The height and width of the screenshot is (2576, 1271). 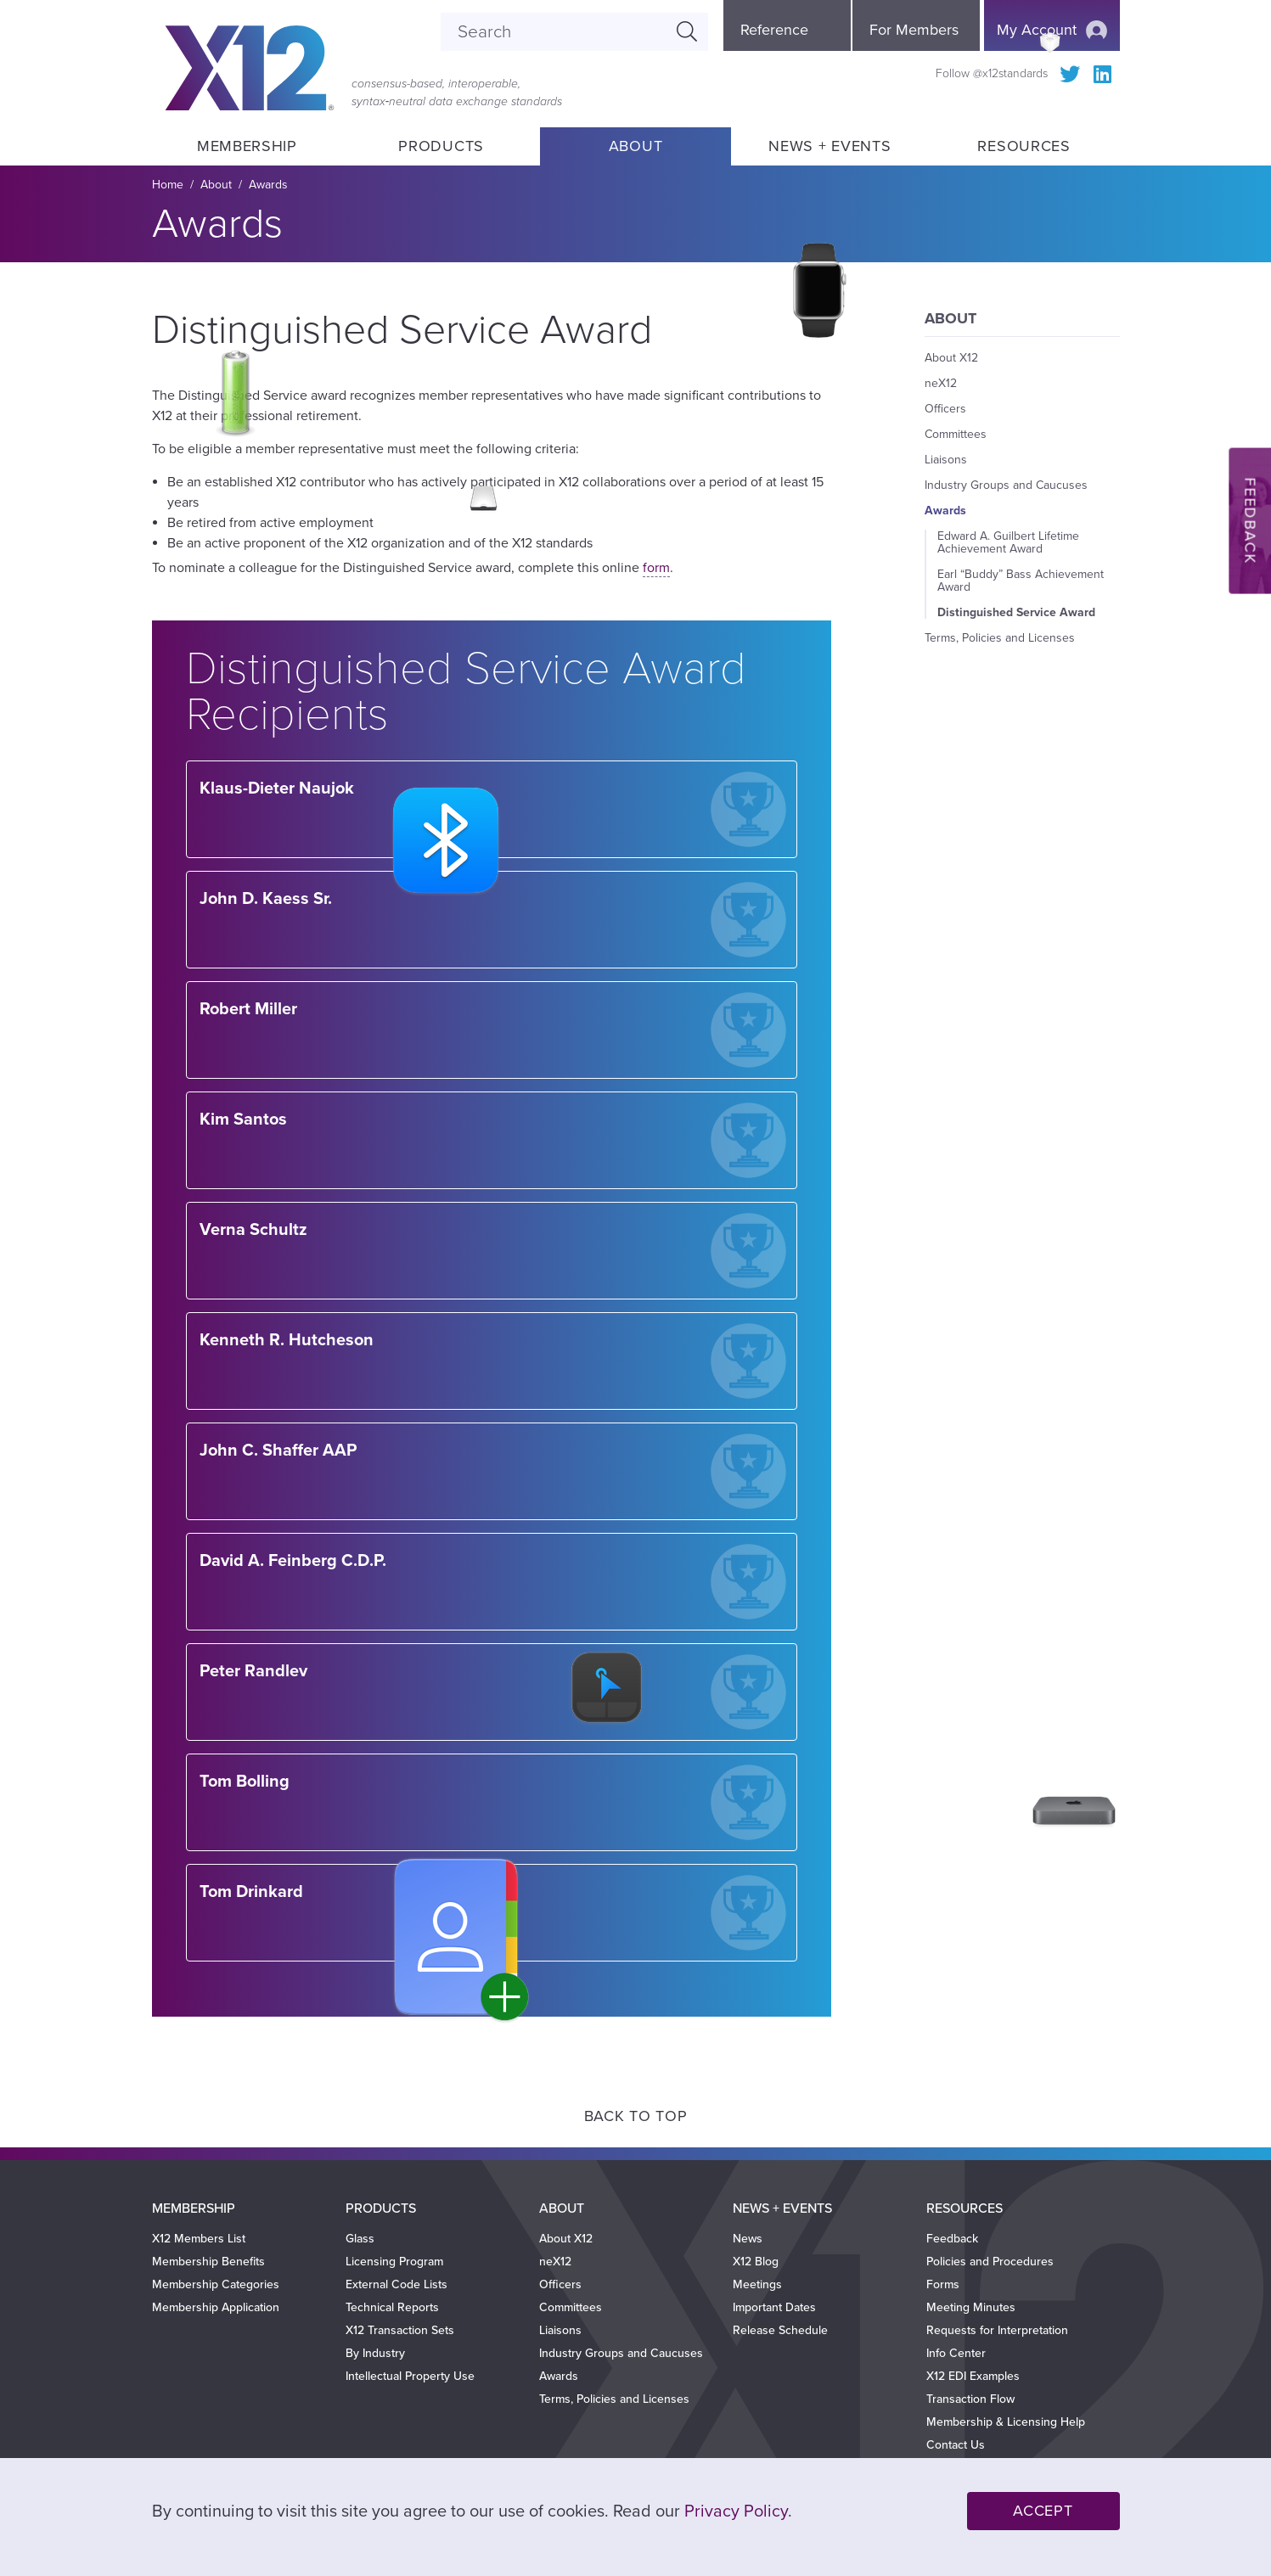 I want to click on indicates battery is fully charged, so click(x=235, y=394).